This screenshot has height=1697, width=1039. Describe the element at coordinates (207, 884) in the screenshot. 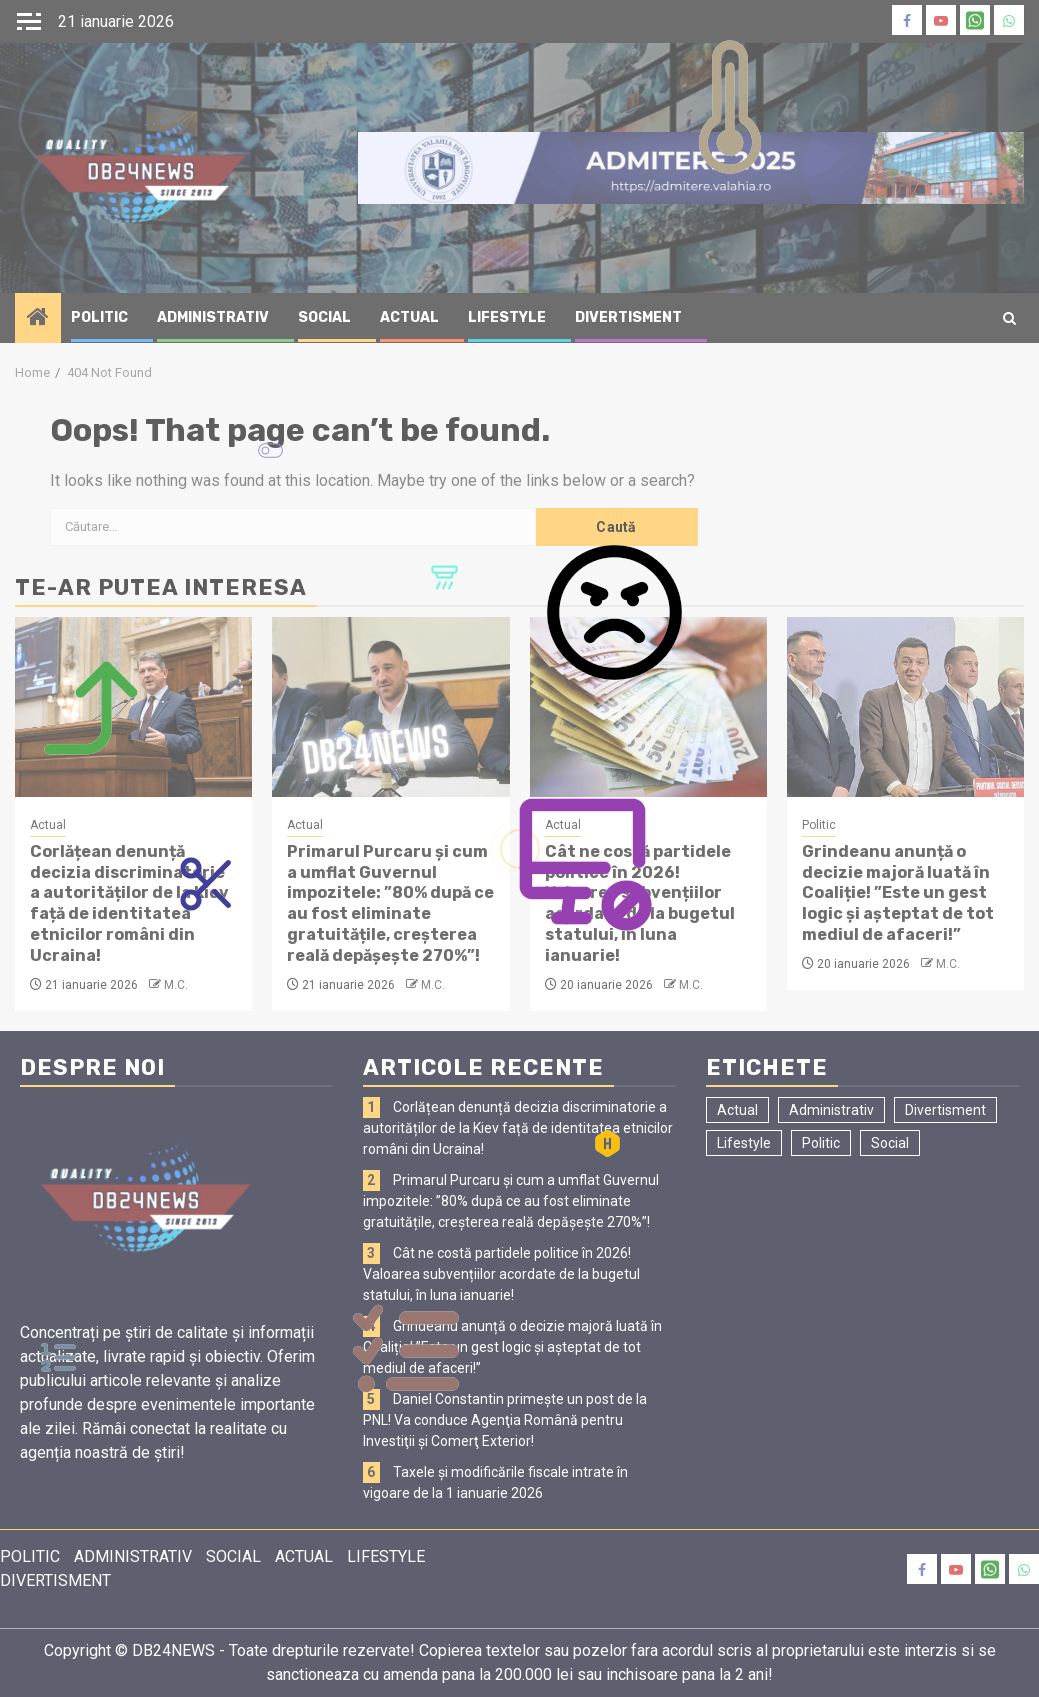

I see `cut selected content` at that location.